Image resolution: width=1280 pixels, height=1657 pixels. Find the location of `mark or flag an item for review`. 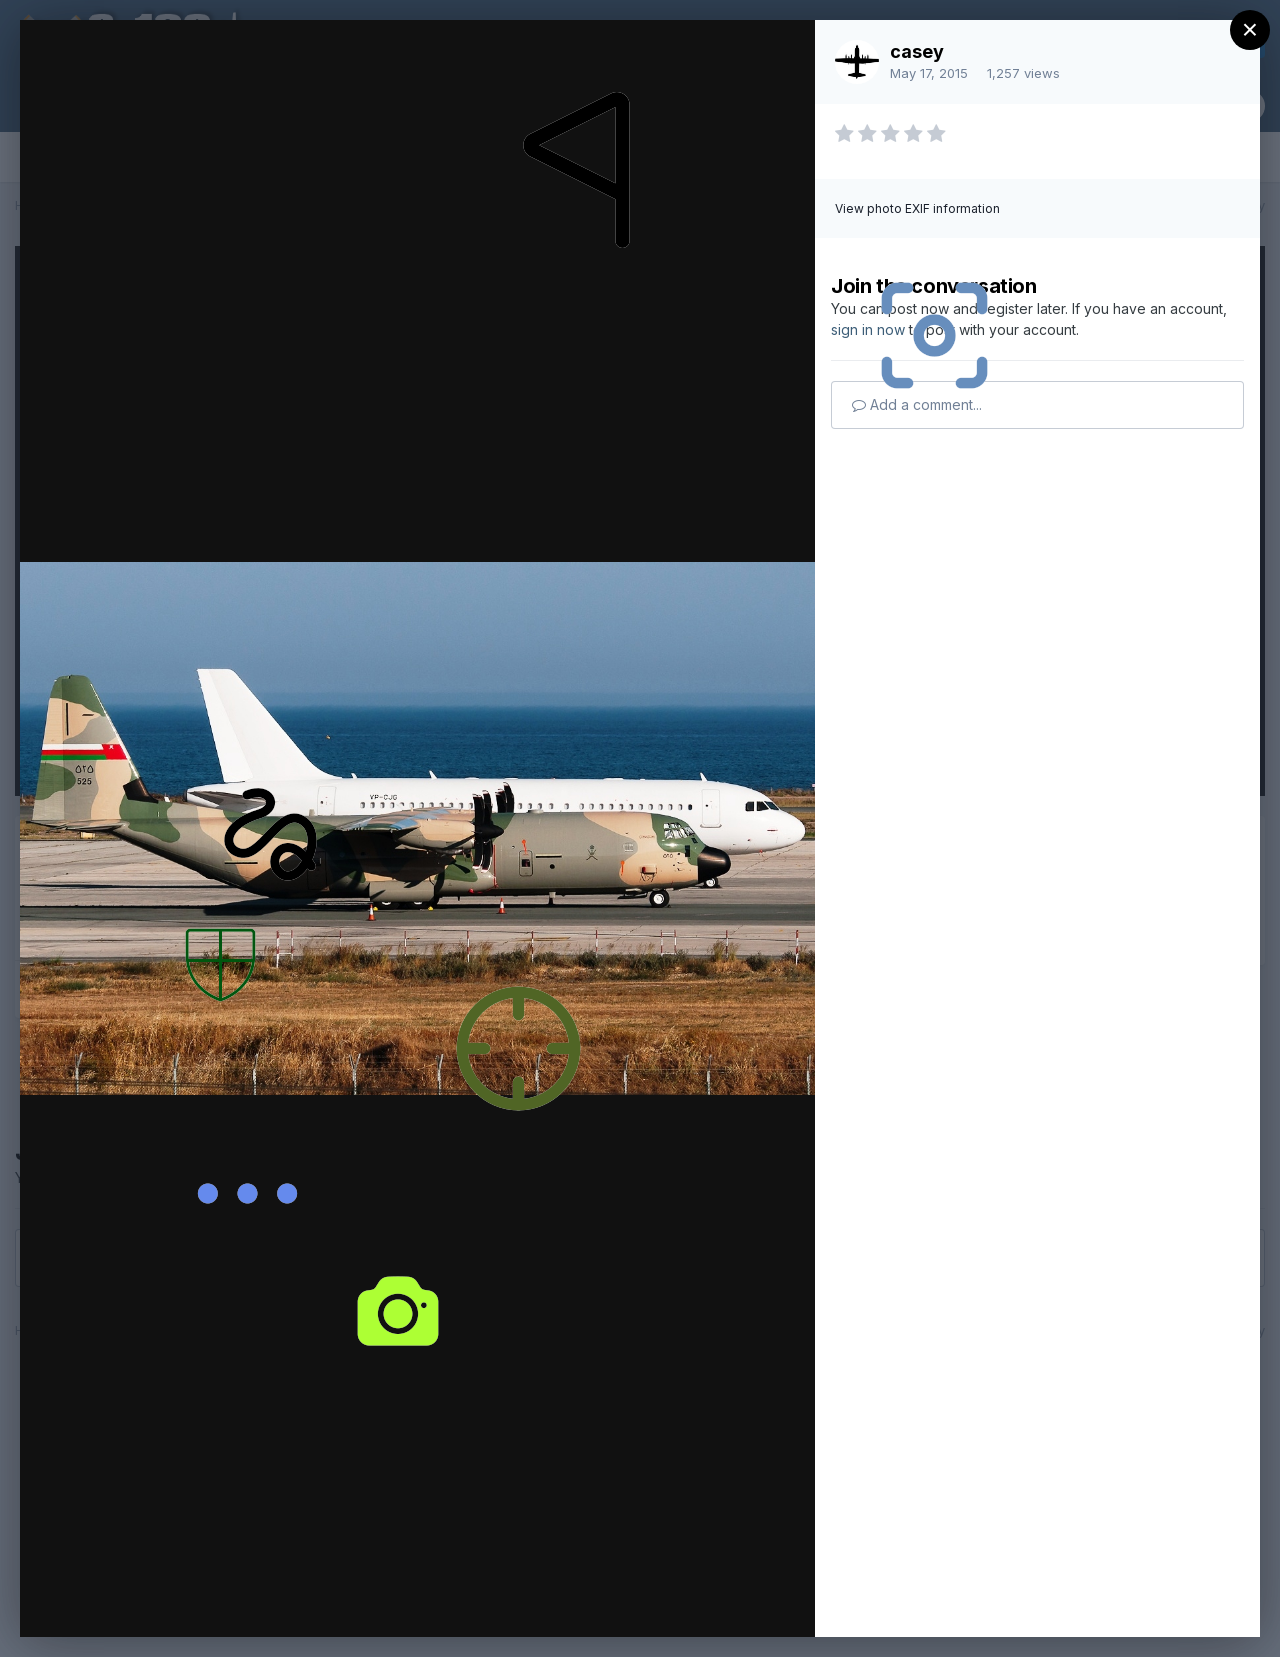

mark or flag an item for review is located at coordinates (580, 170).